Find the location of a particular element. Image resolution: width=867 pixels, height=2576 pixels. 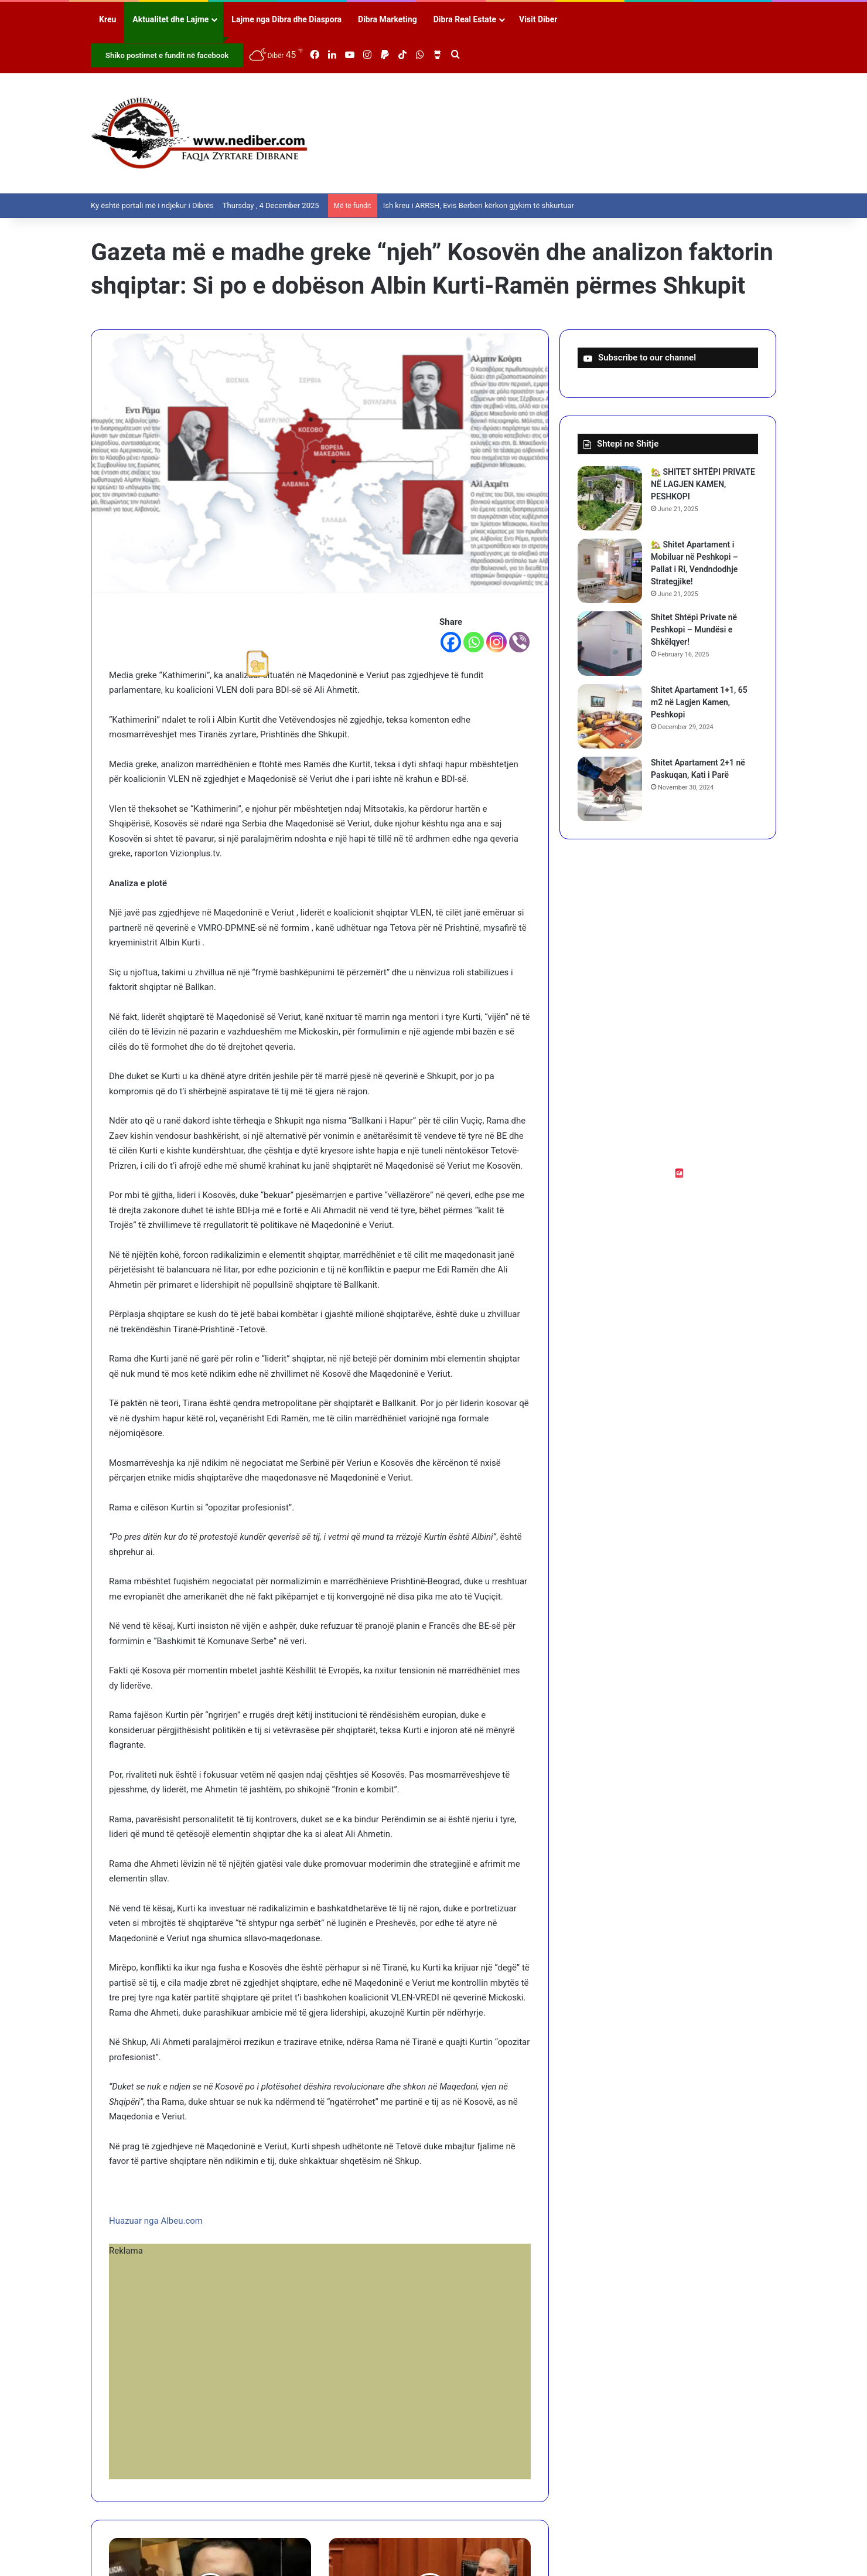

libreoffice draw document file is located at coordinates (257, 663).